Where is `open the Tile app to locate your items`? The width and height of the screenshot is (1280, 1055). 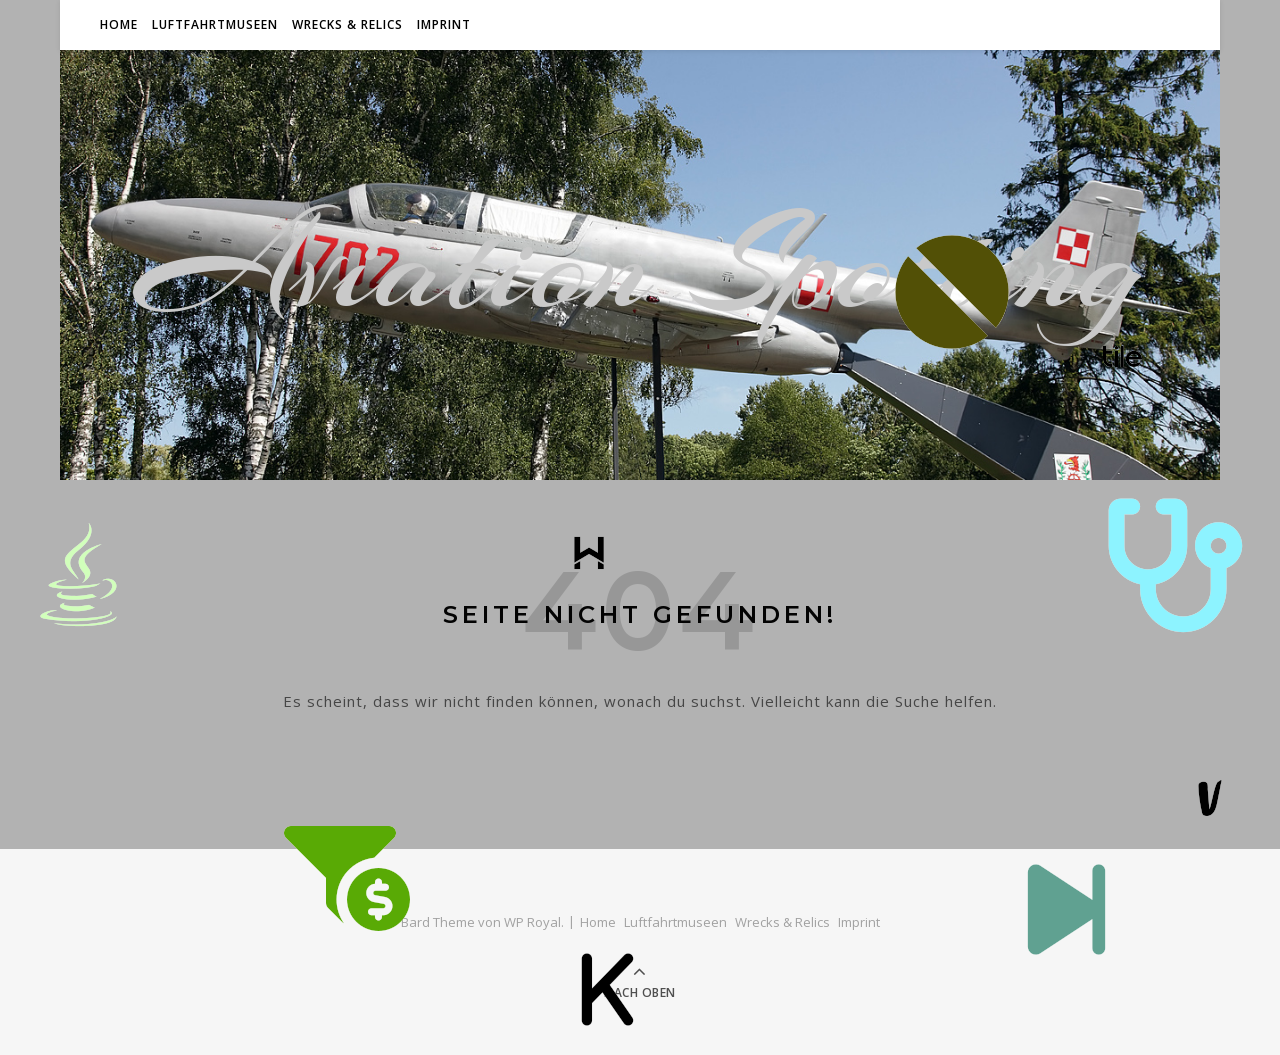
open the Tile app to locate your items is located at coordinates (1122, 356).